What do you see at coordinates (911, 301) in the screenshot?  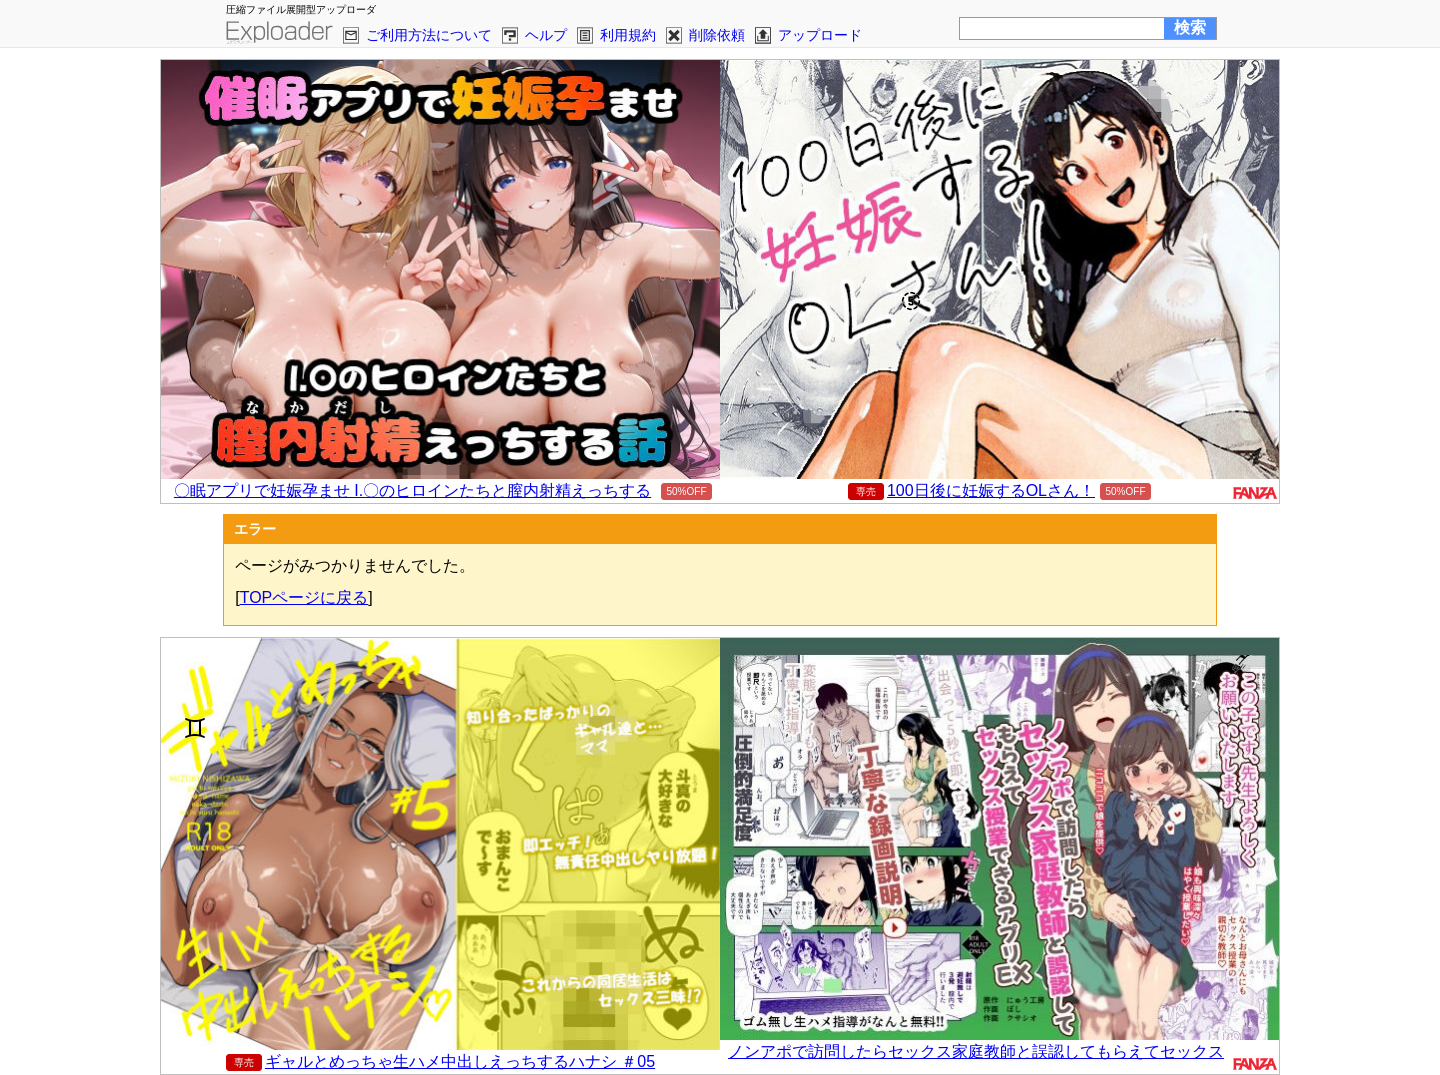 I see `step 5 of a multi-step process` at bounding box center [911, 301].